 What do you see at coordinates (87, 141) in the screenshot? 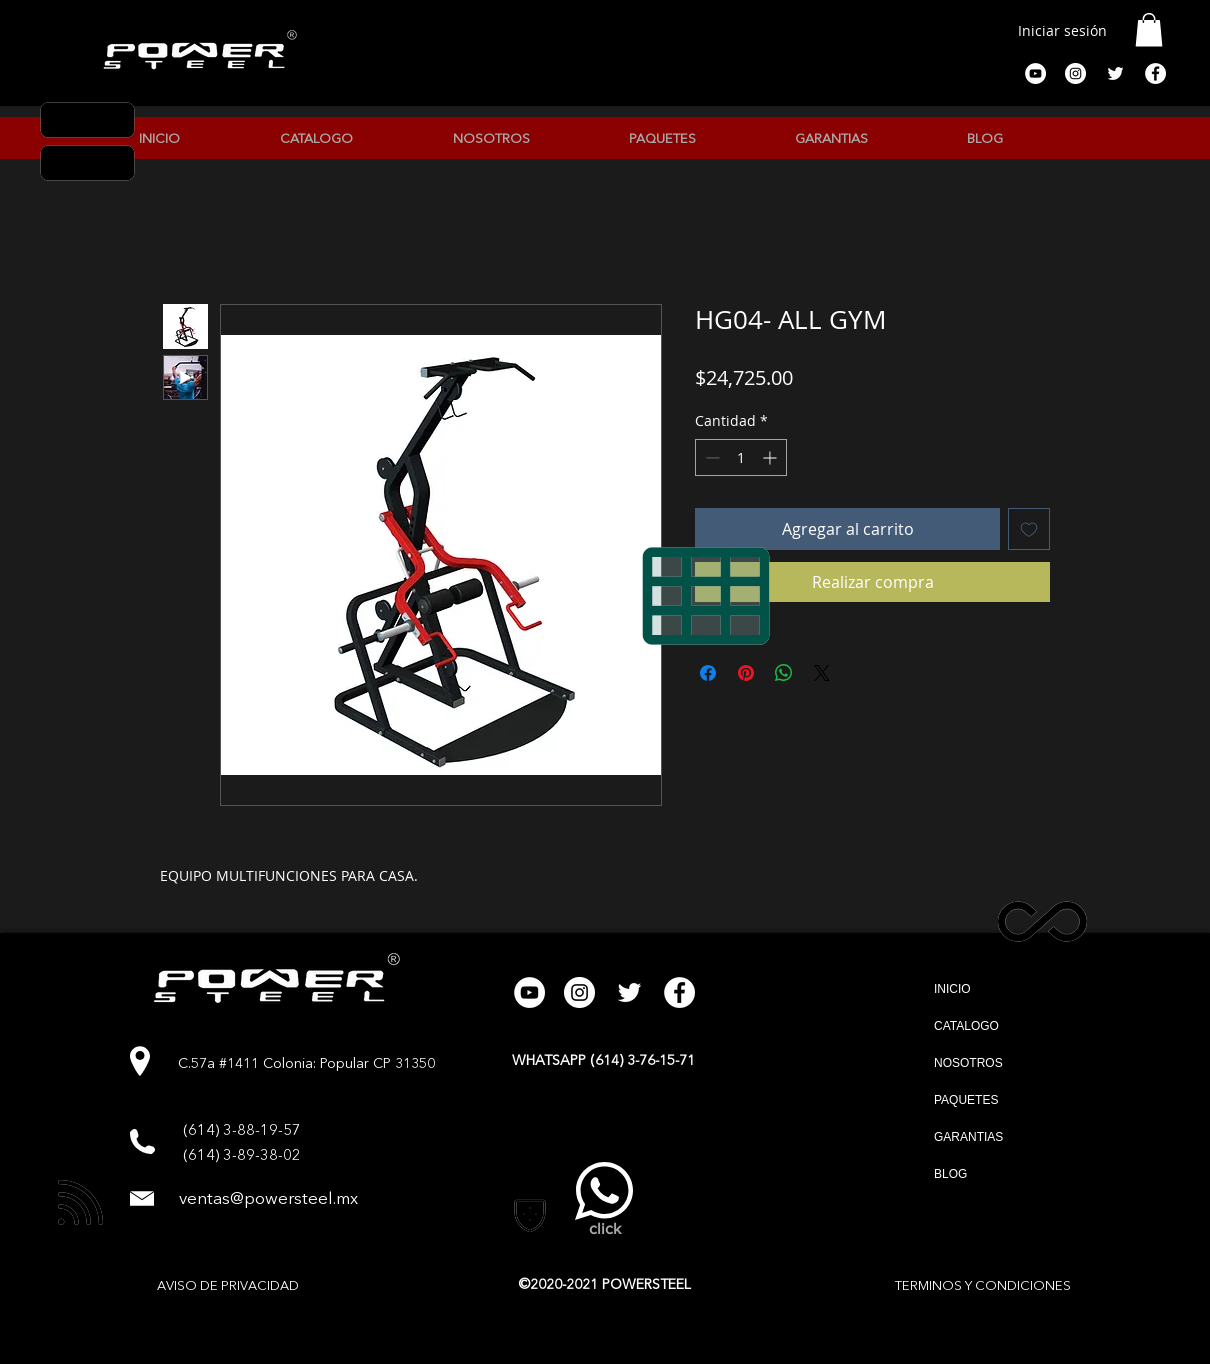
I see `switch to row layout view` at bounding box center [87, 141].